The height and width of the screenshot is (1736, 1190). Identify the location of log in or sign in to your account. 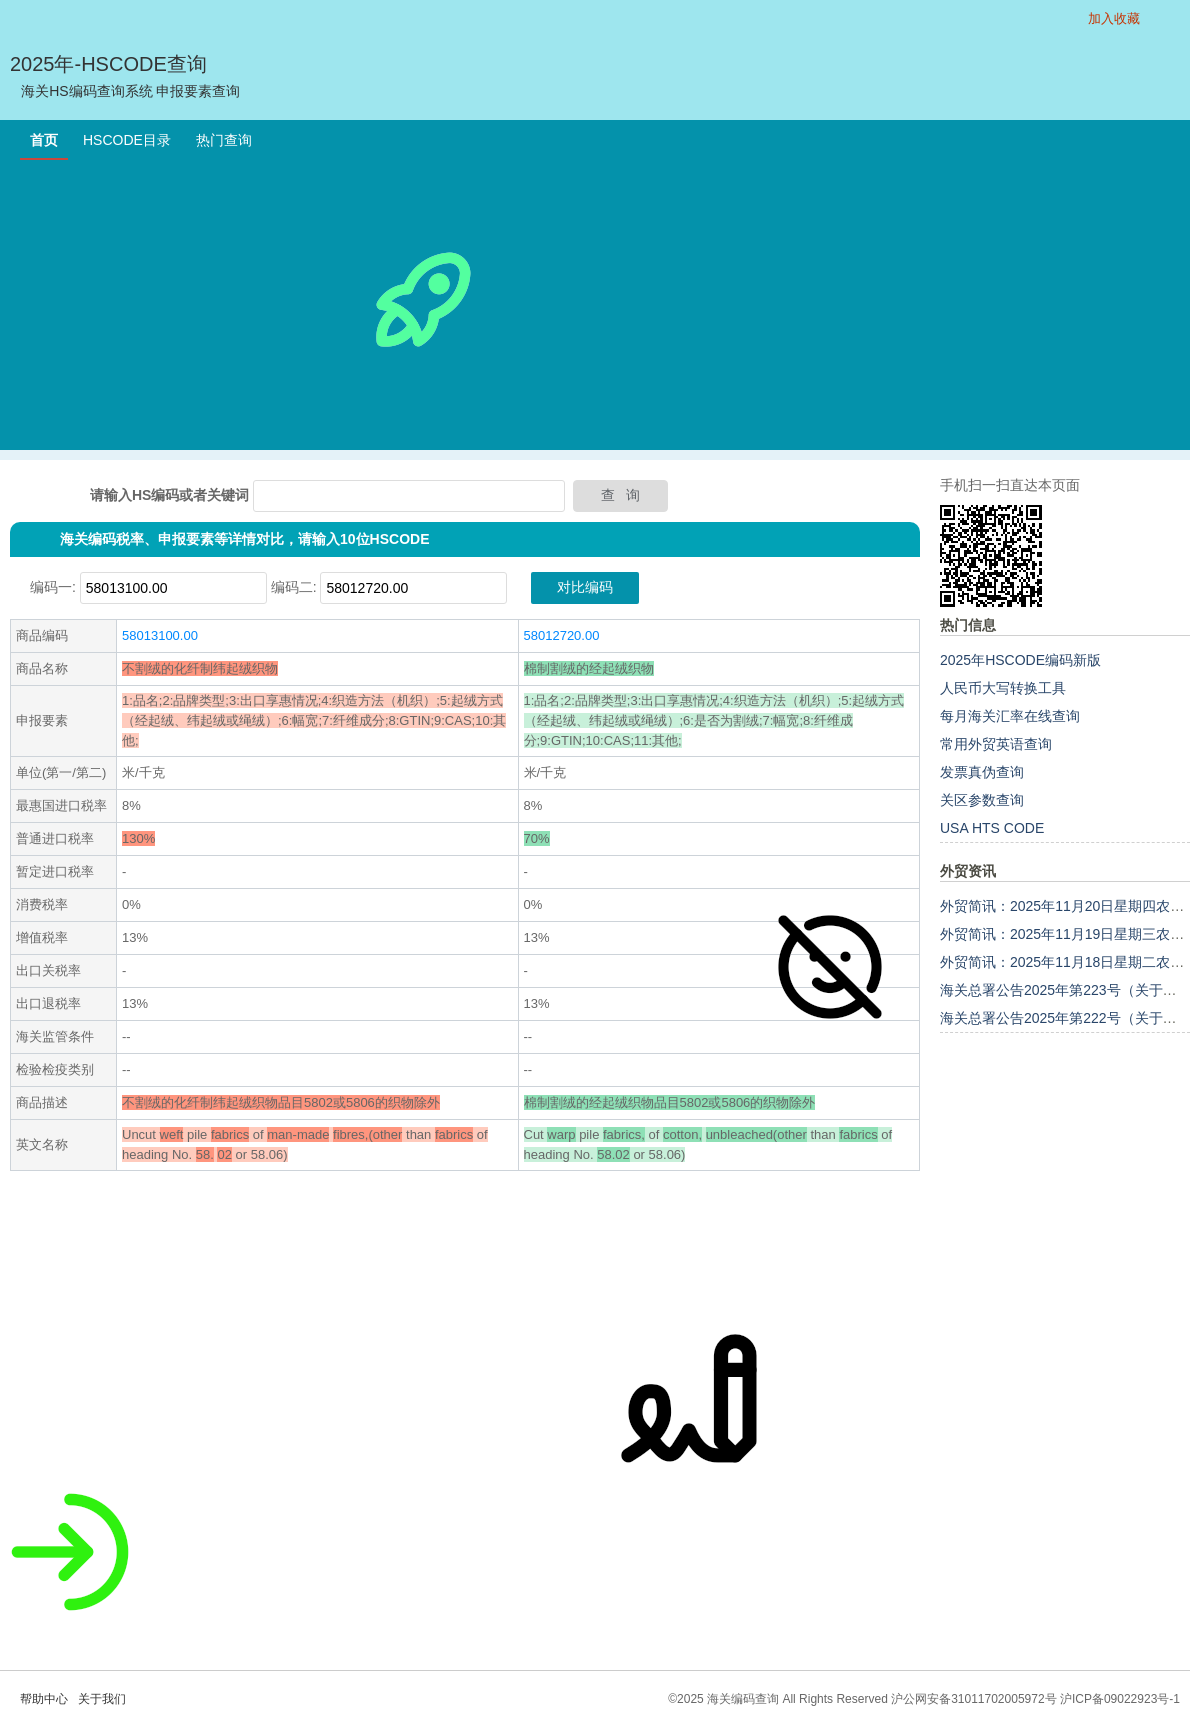
(70, 1552).